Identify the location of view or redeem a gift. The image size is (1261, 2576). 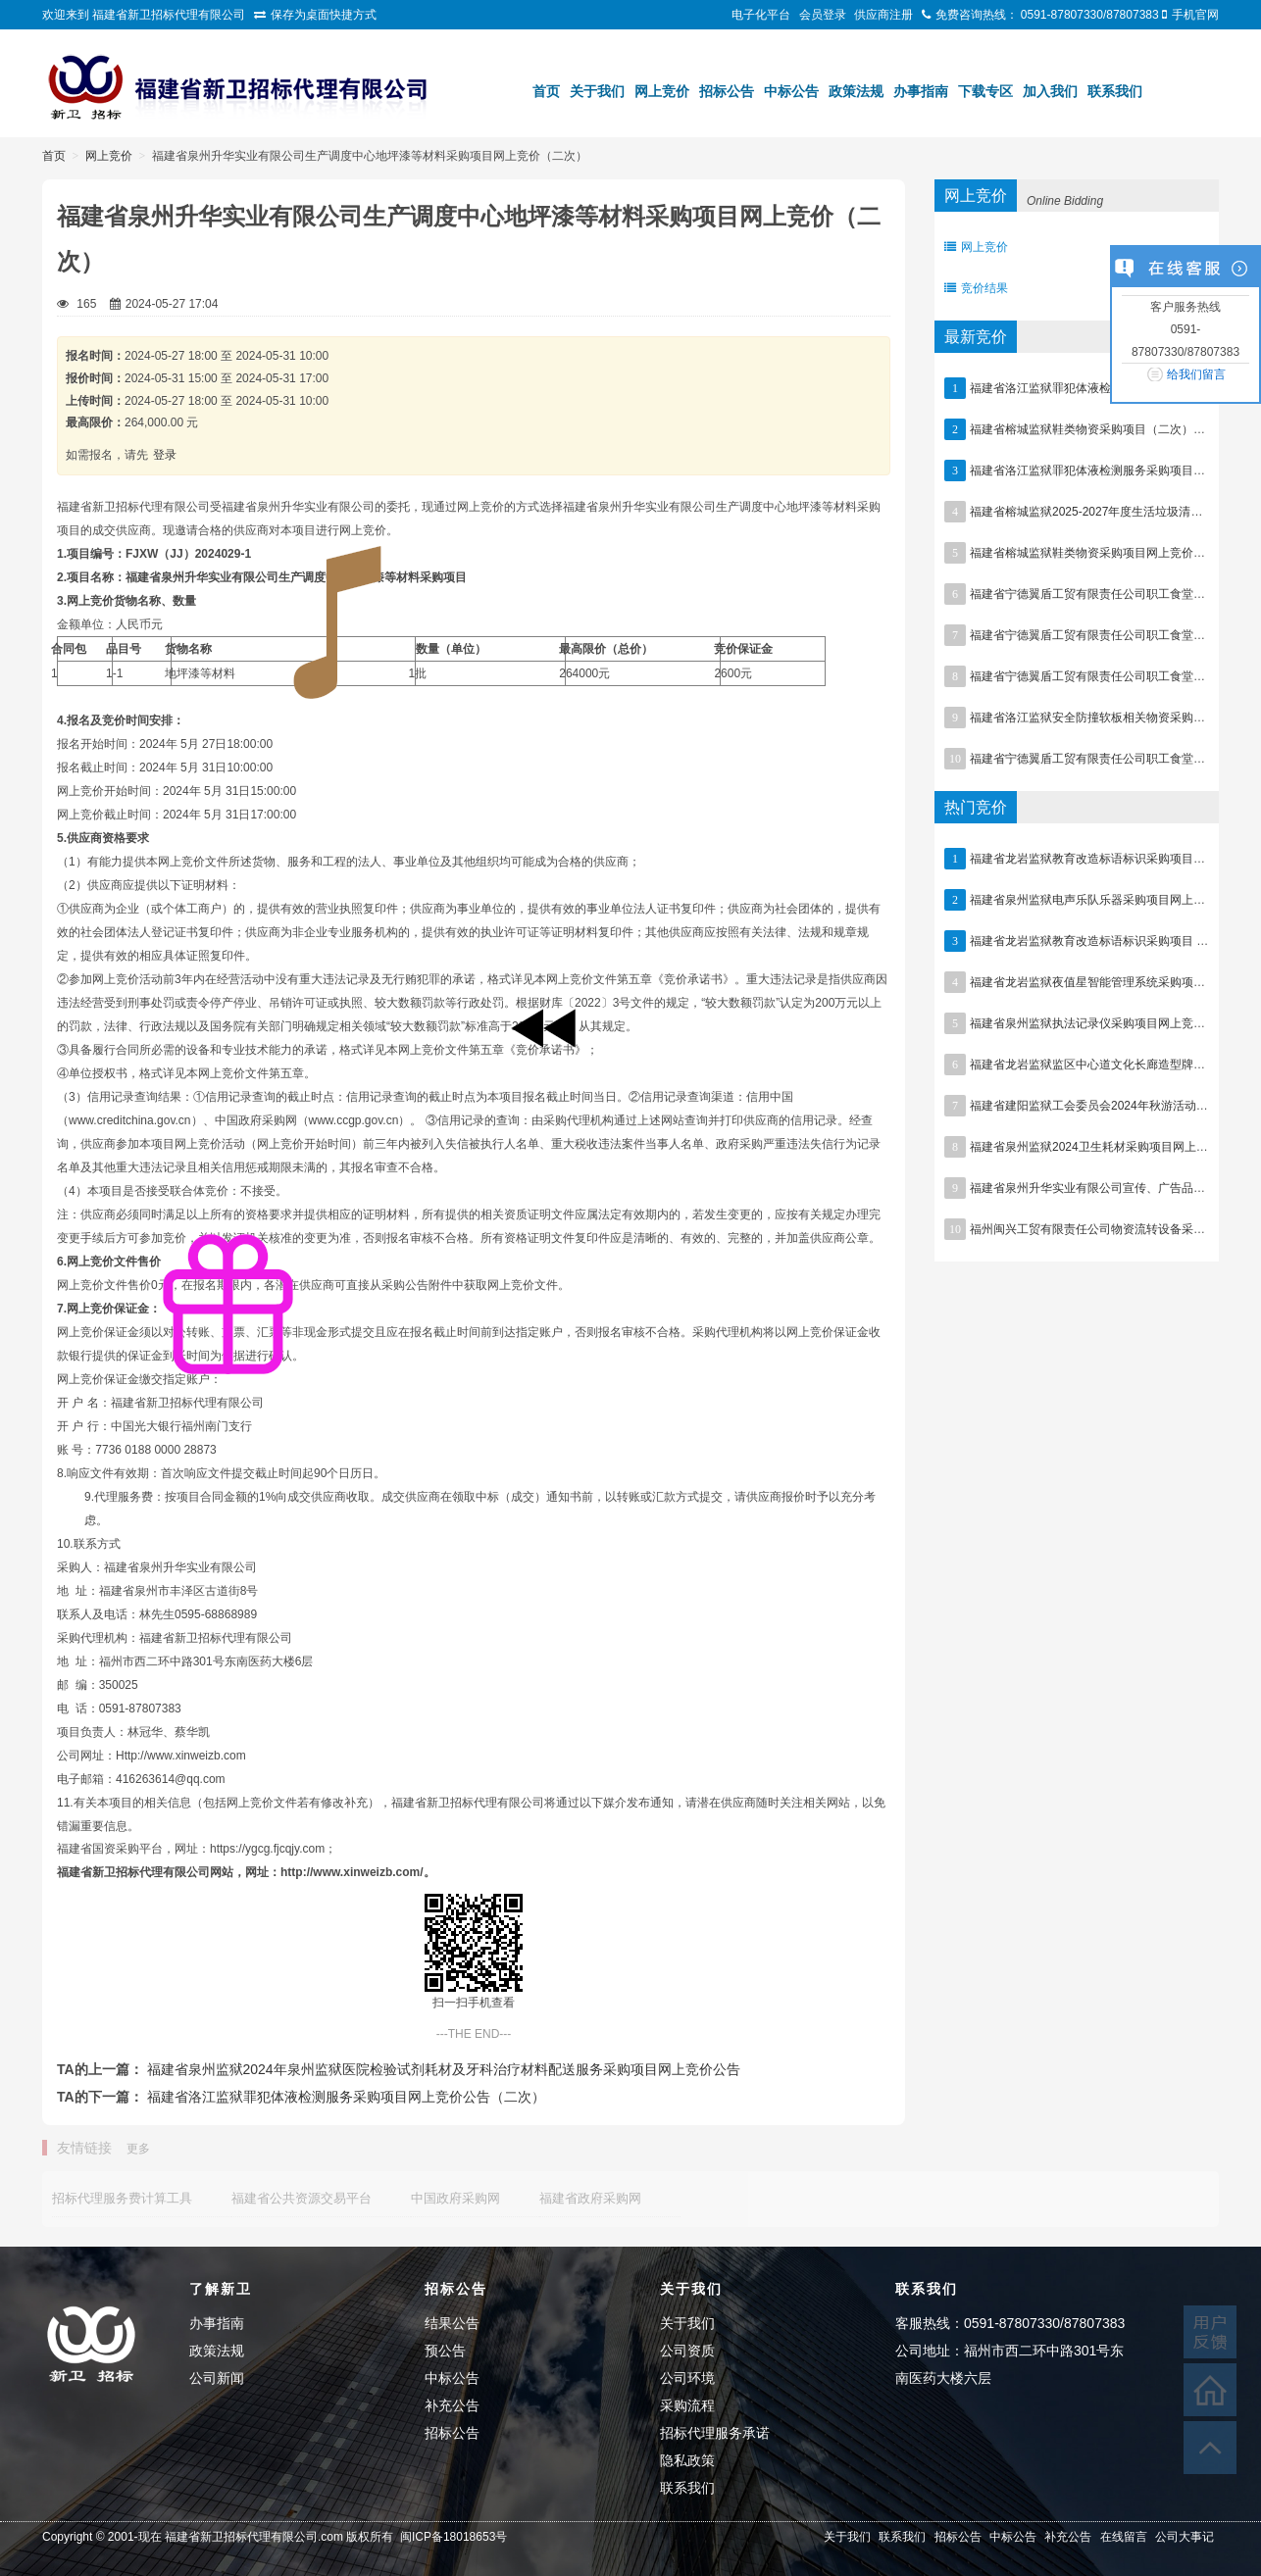
(227, 1304).